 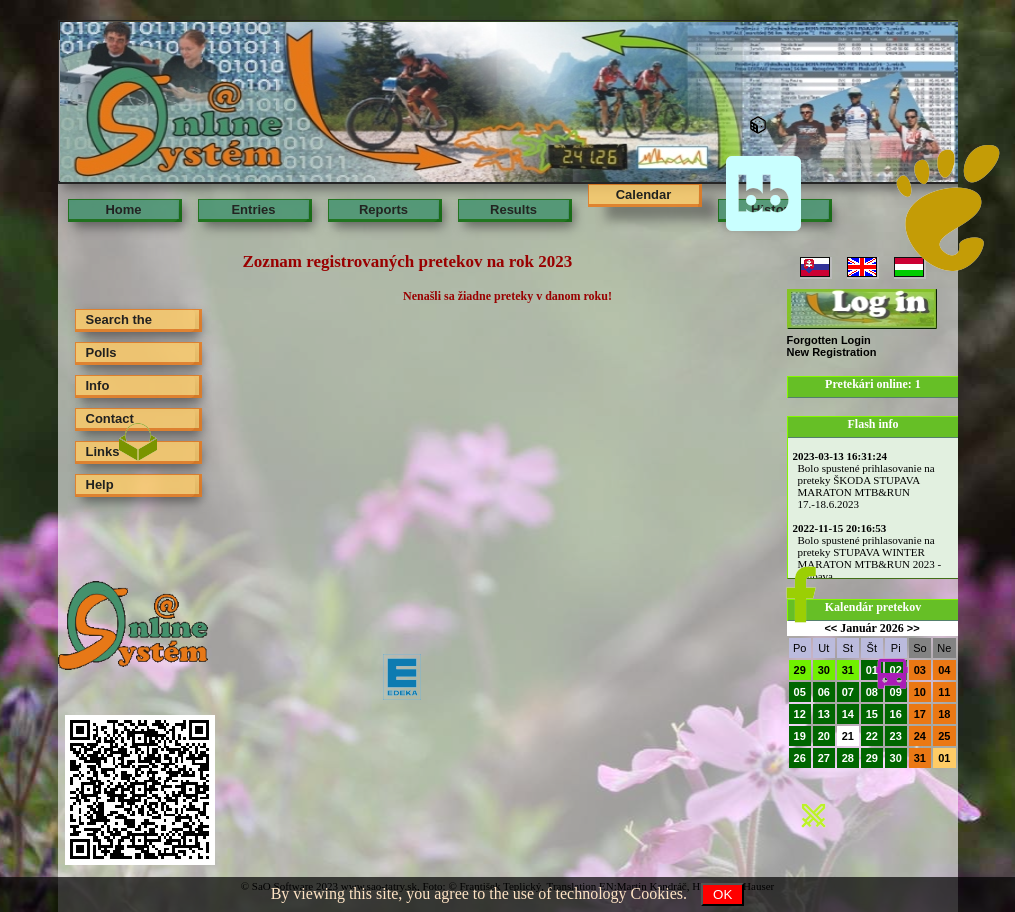 What do you see at coordinates (948, 208) in the screenshot?
I see `GNOME desktop environment logo` at bounding box center [948, 208].